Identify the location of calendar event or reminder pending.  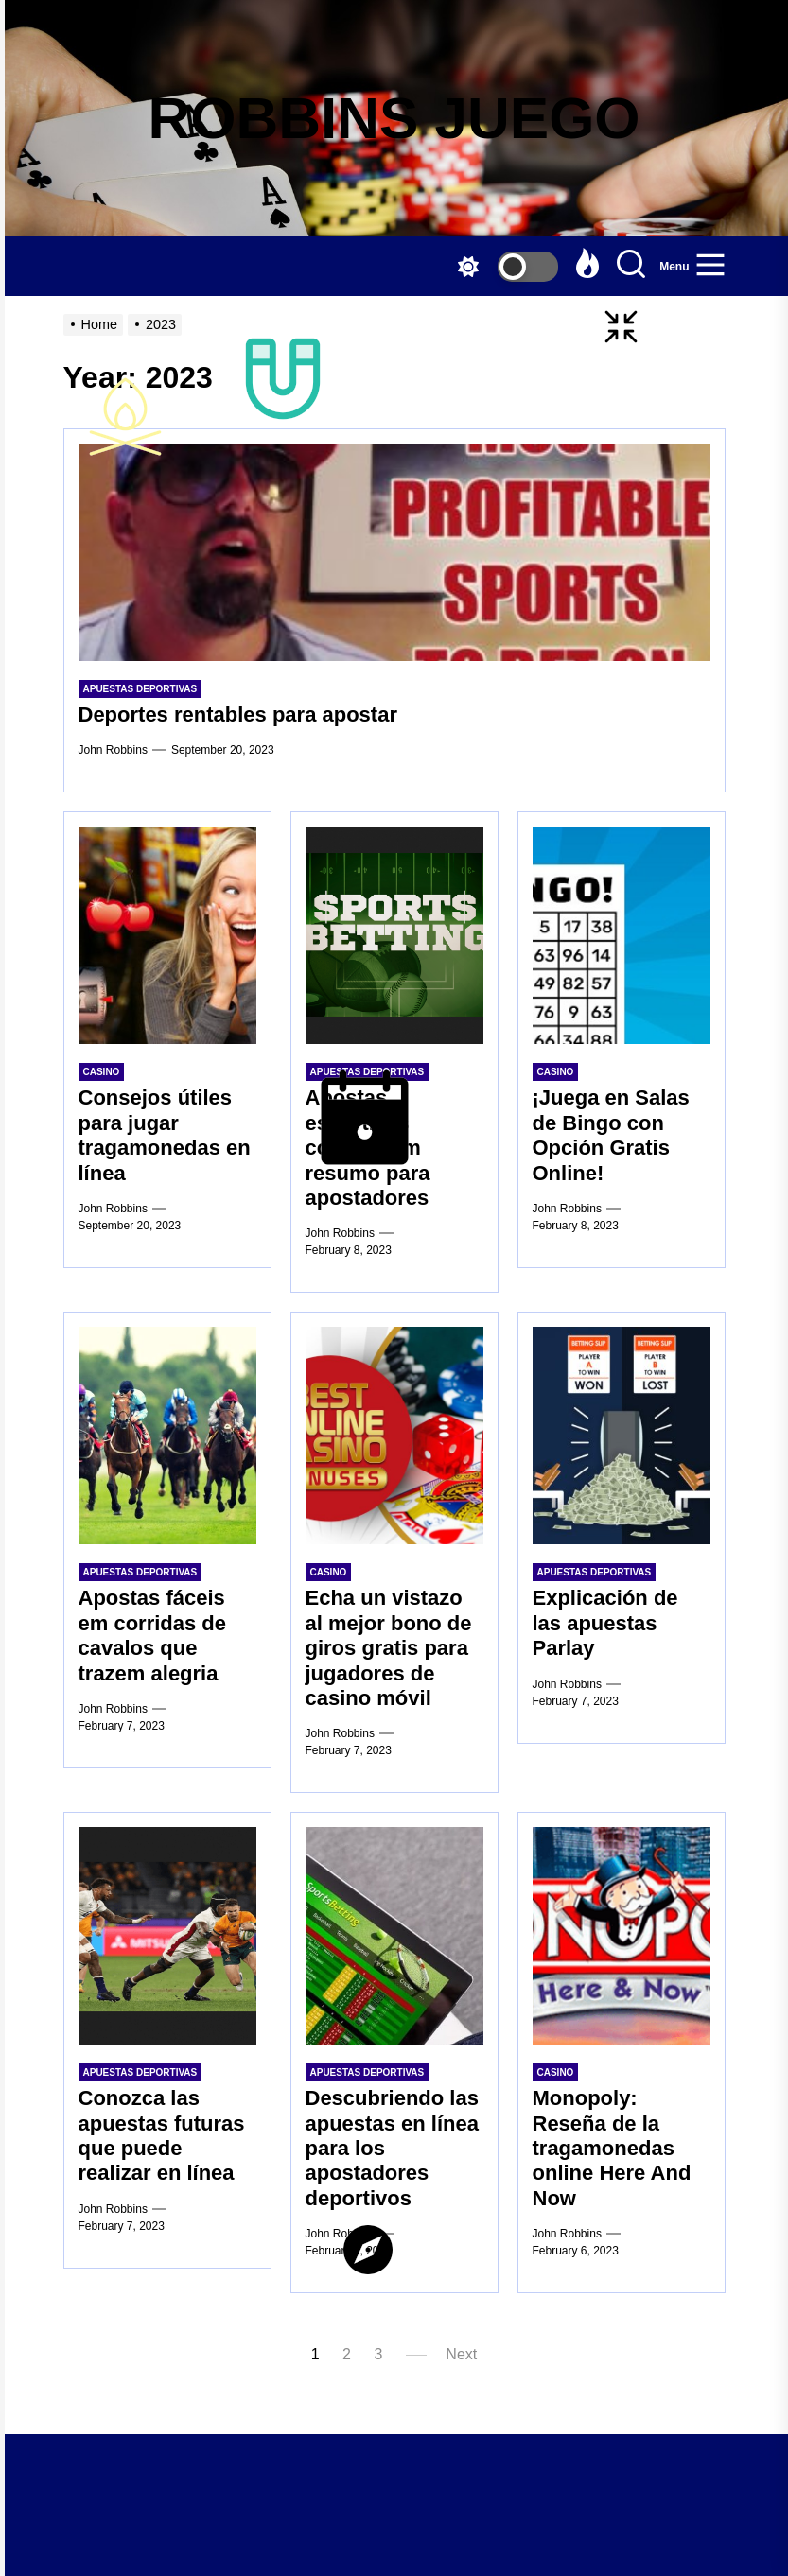
(364, 1121).